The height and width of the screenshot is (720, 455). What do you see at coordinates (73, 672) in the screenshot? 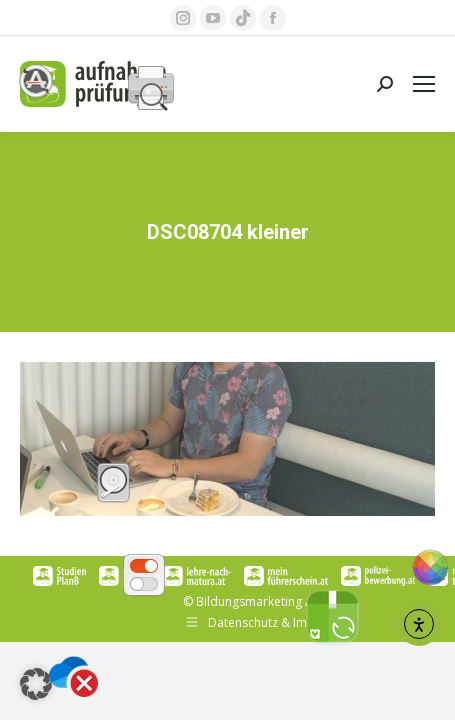
I see `OneDrive sync error or connection failure` at bounding box center [73, 672].